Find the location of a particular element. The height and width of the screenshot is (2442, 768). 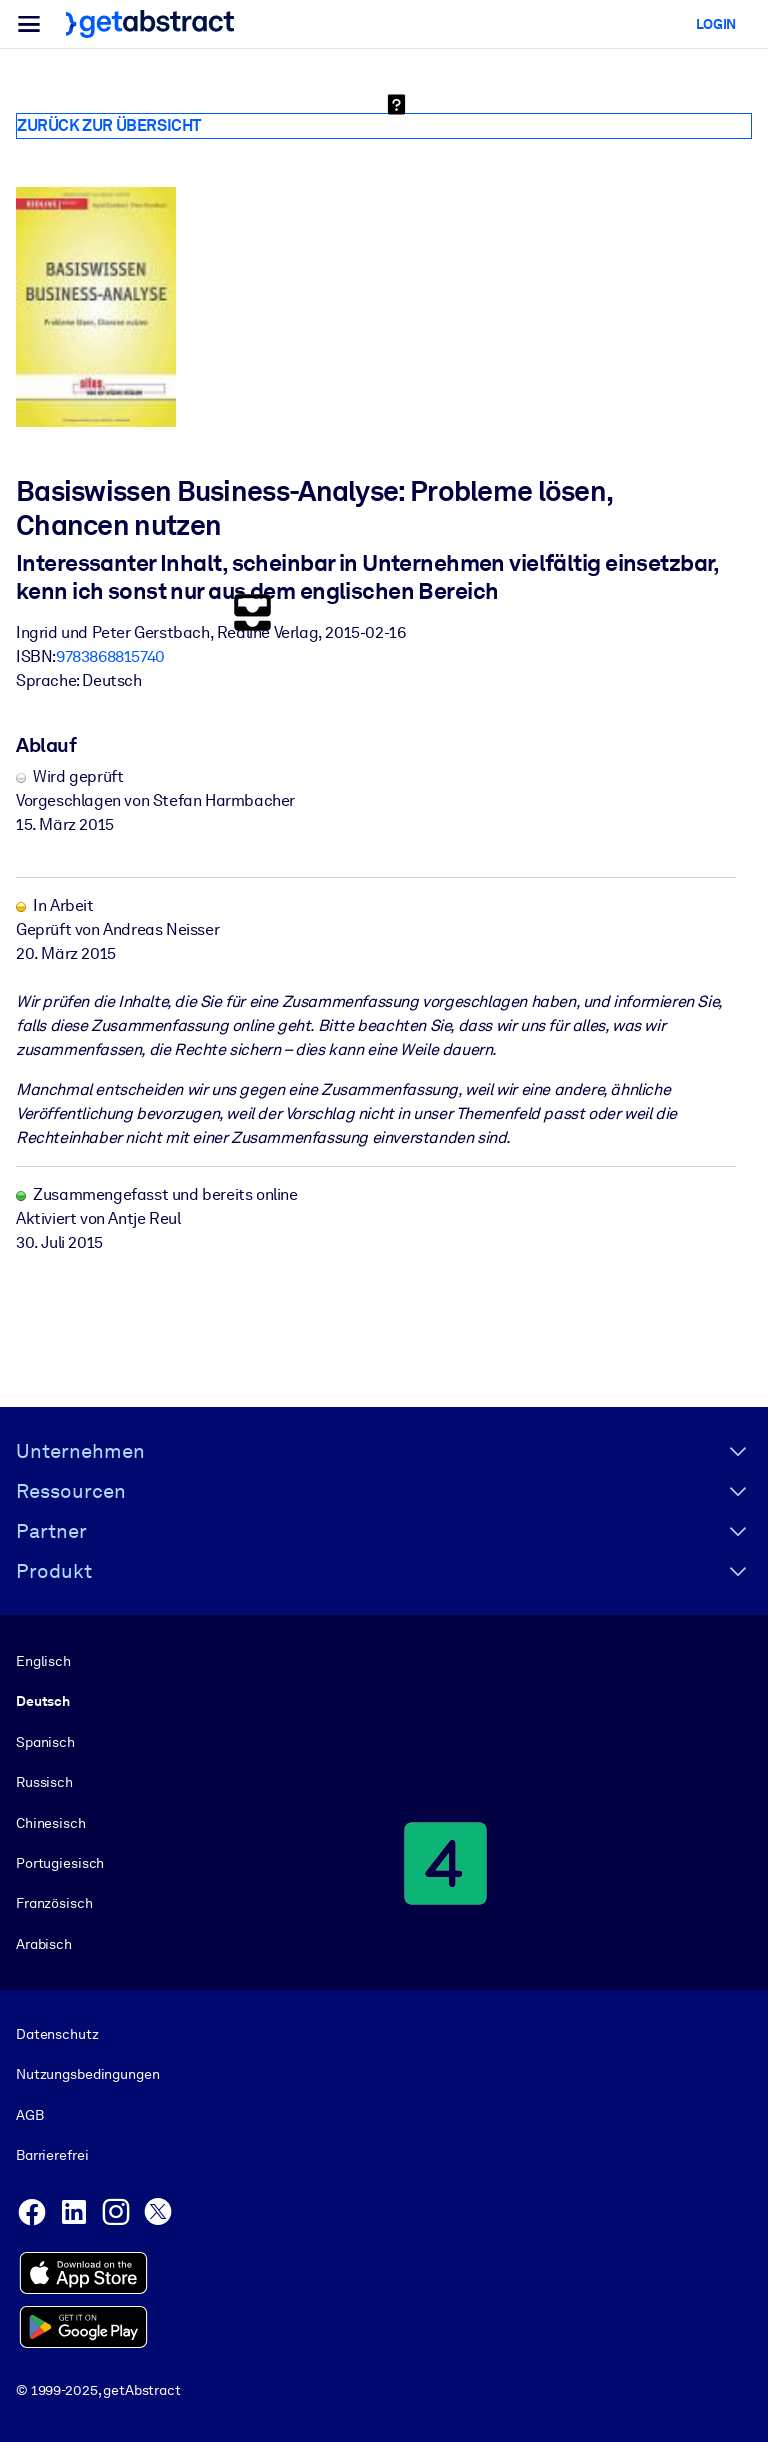

view all inboxes is located at coordinates (252, 612).